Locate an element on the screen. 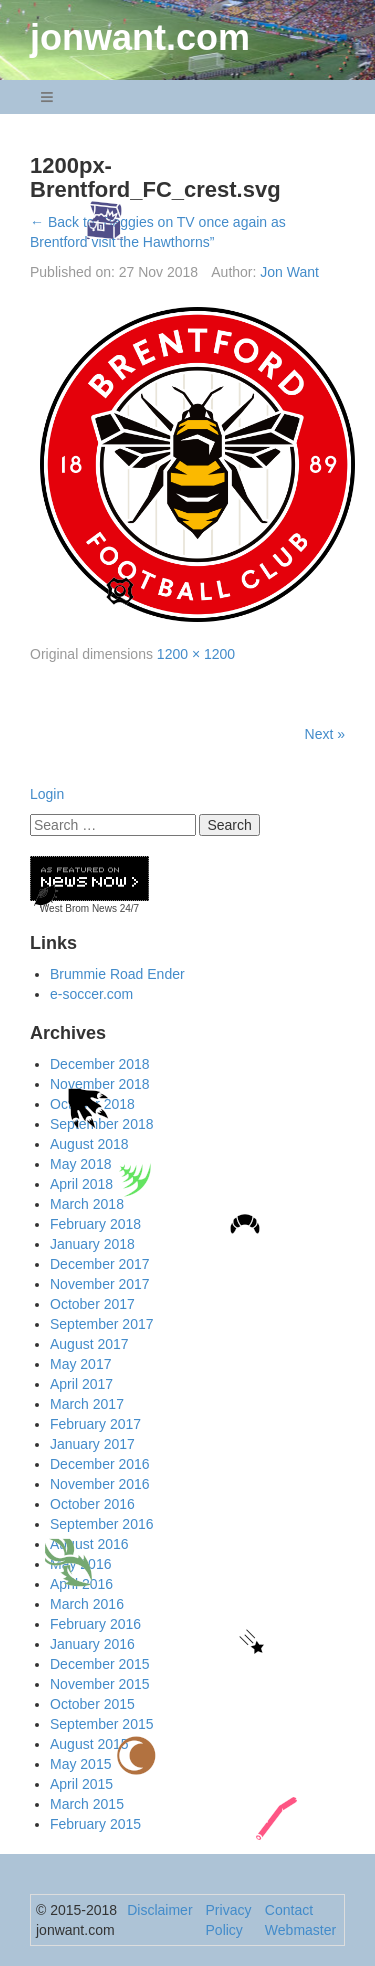 The image size is (375, 1966). open settings or configuration menu is located at coordinates (120, 591).